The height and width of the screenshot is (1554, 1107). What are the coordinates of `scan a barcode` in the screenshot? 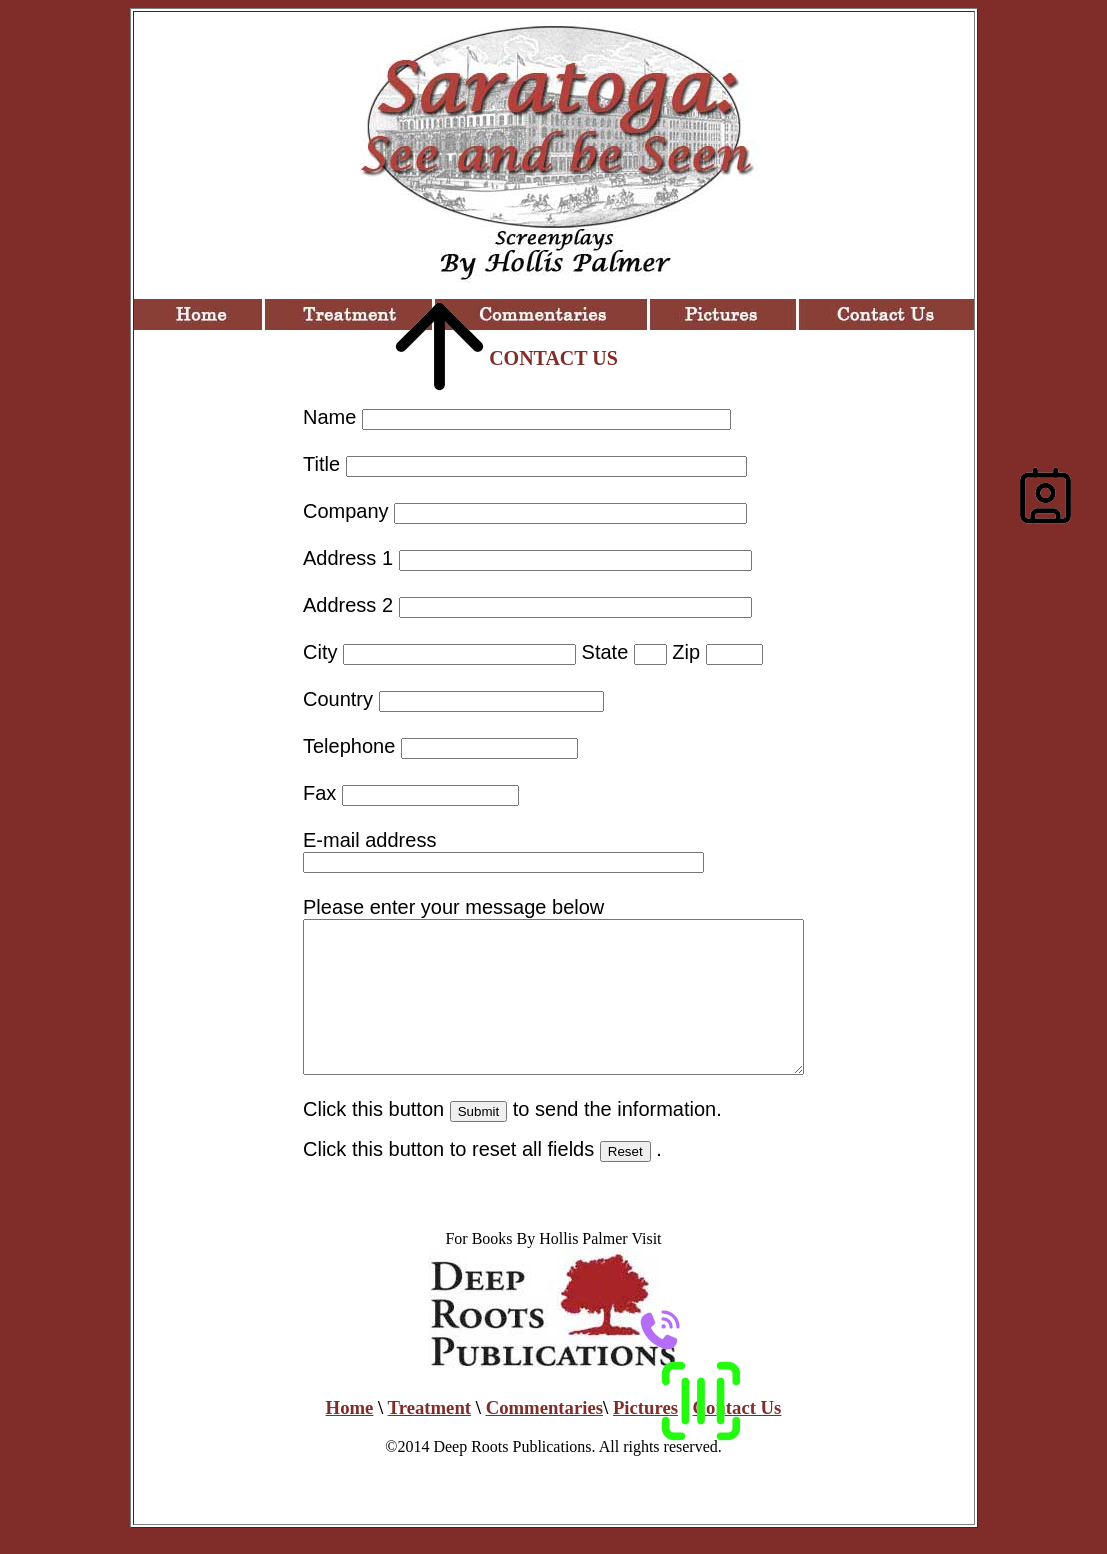 It's located at (701, 1401).